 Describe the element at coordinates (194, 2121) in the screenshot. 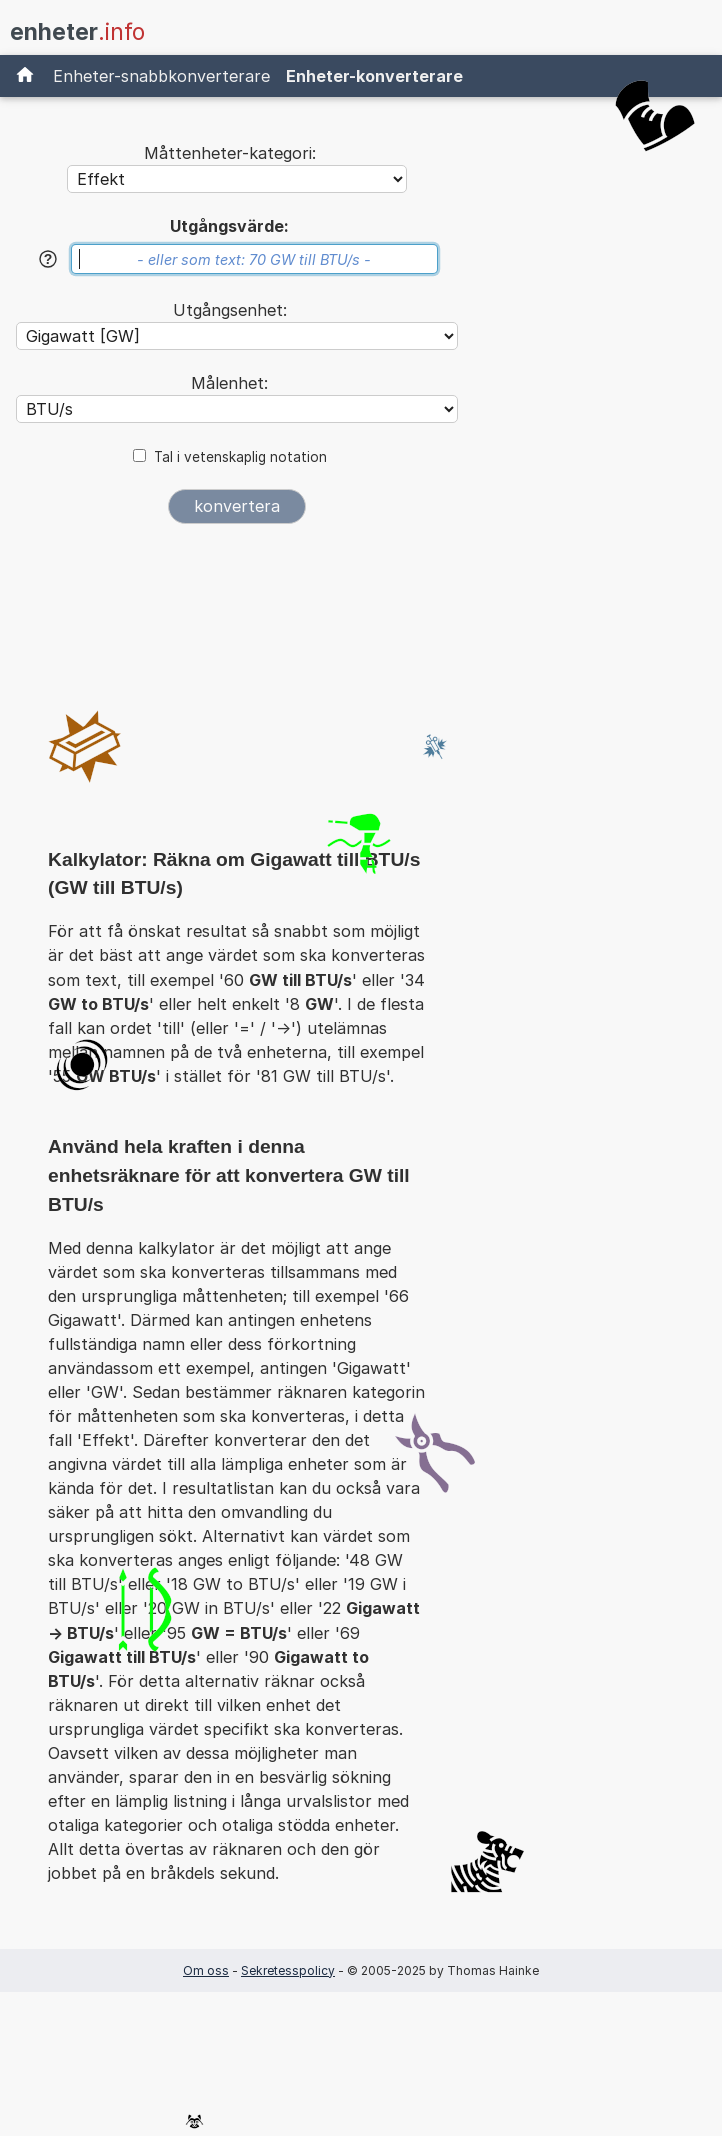

I see `raccoon character or mascot avatar` at that location.